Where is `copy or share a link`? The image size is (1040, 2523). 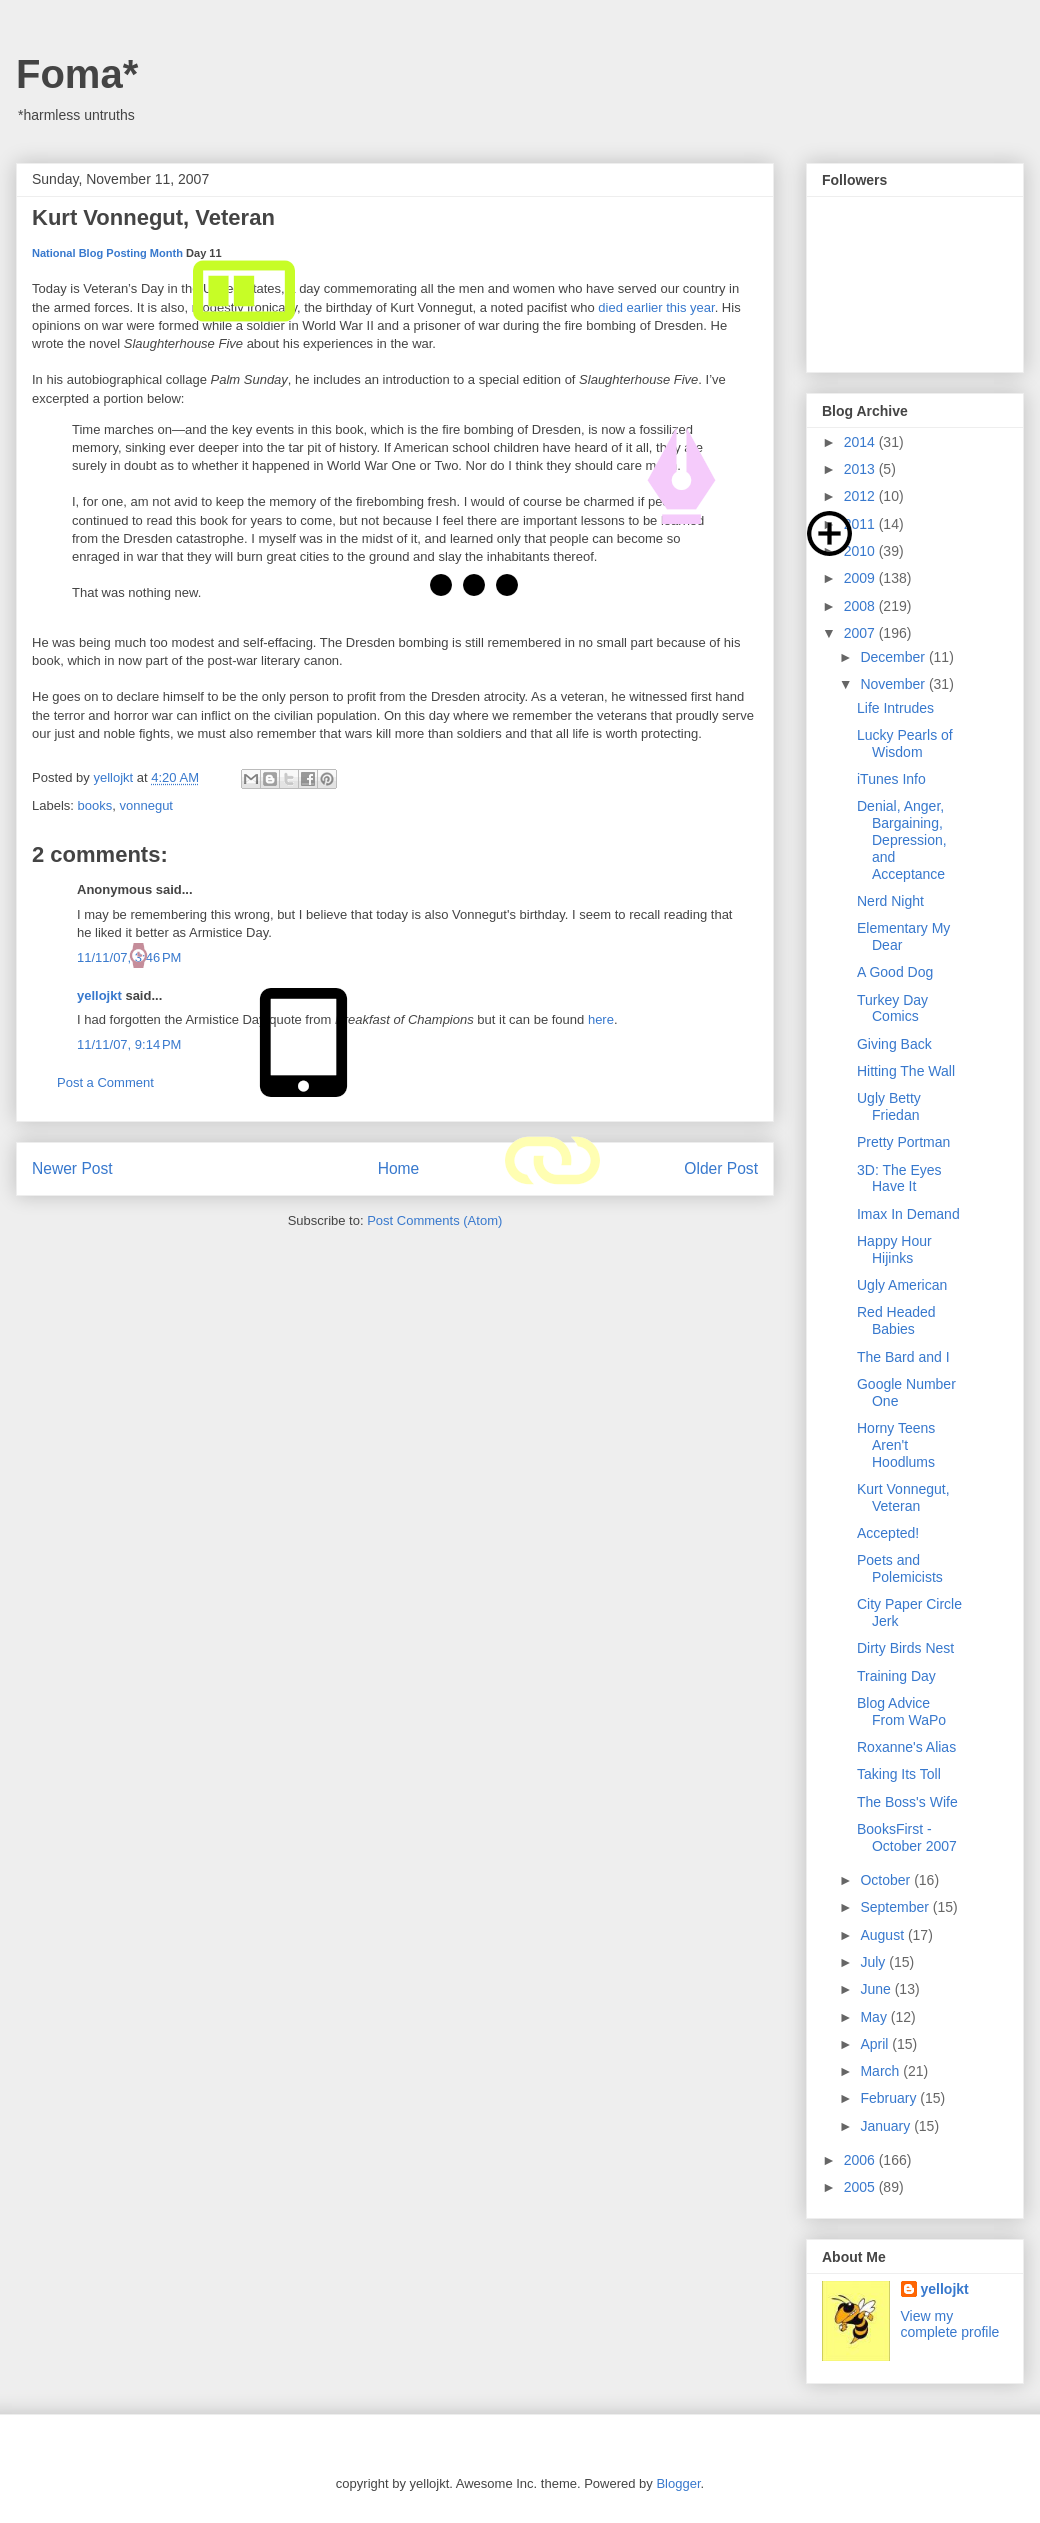 copy or share a link is located at coordinates (552, 1160).